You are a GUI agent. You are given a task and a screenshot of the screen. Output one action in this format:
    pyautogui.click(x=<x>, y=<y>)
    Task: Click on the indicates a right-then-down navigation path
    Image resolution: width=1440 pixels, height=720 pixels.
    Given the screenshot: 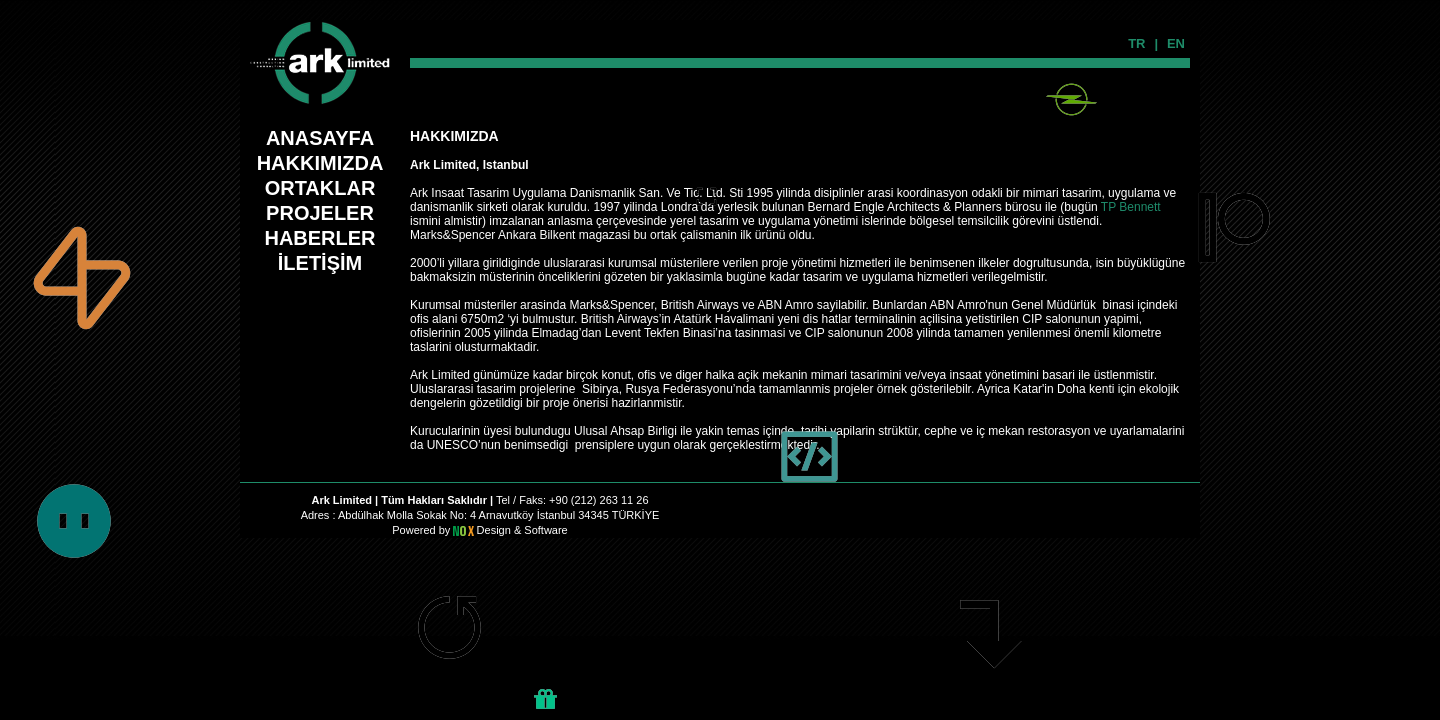 What is the action you would take?
    pyautogui.click(x=990, y=630)
    